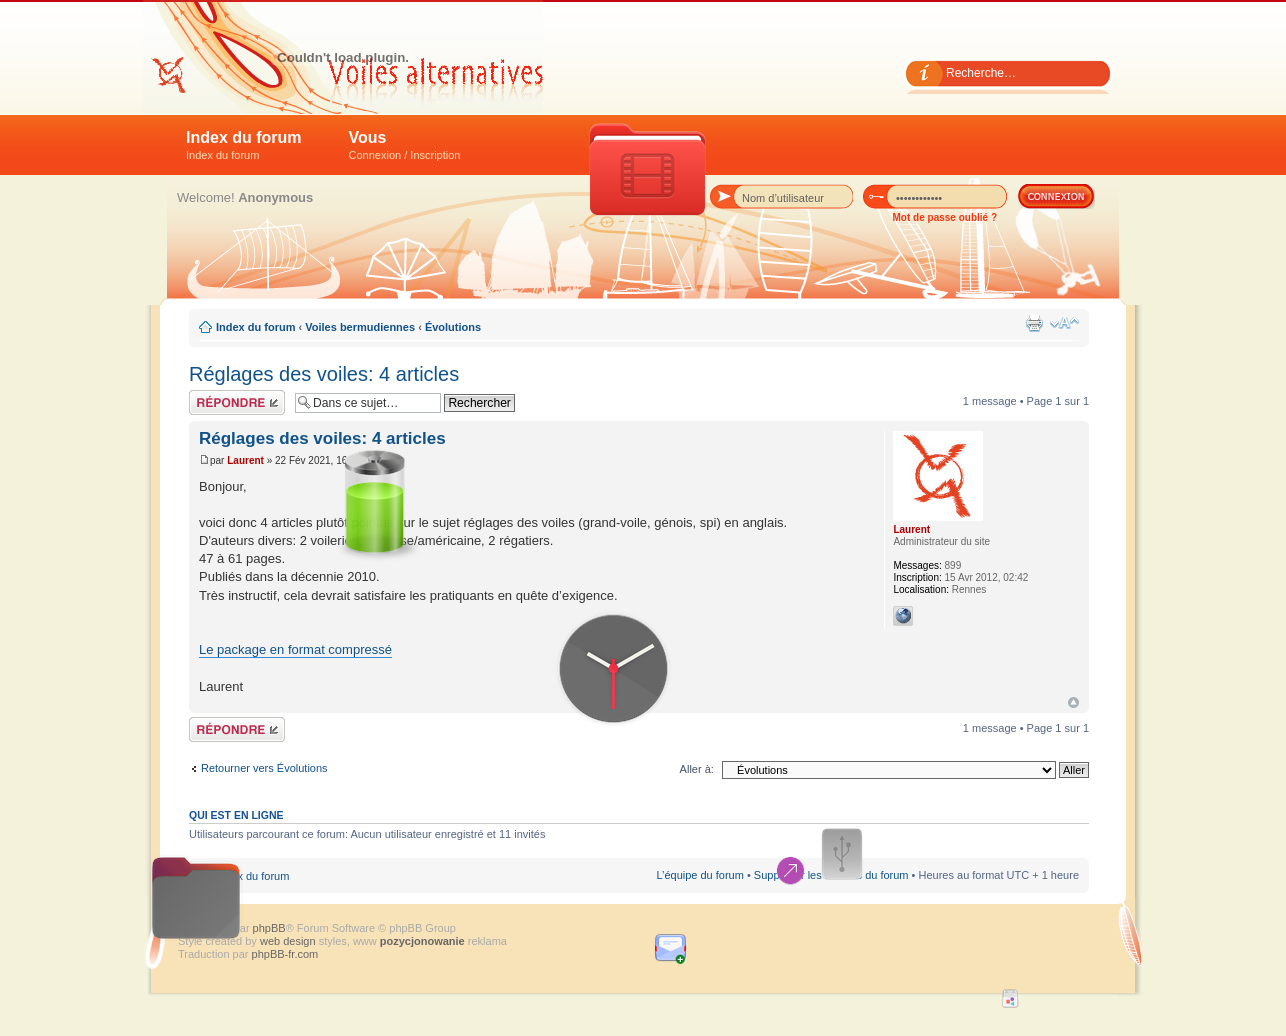 The height and width of the screenshot is (1036, 1286). Describe the element at coordinates (790, 870) in the screenshot. I see `indicates a symbolic link or shortcut to another file` at that location.